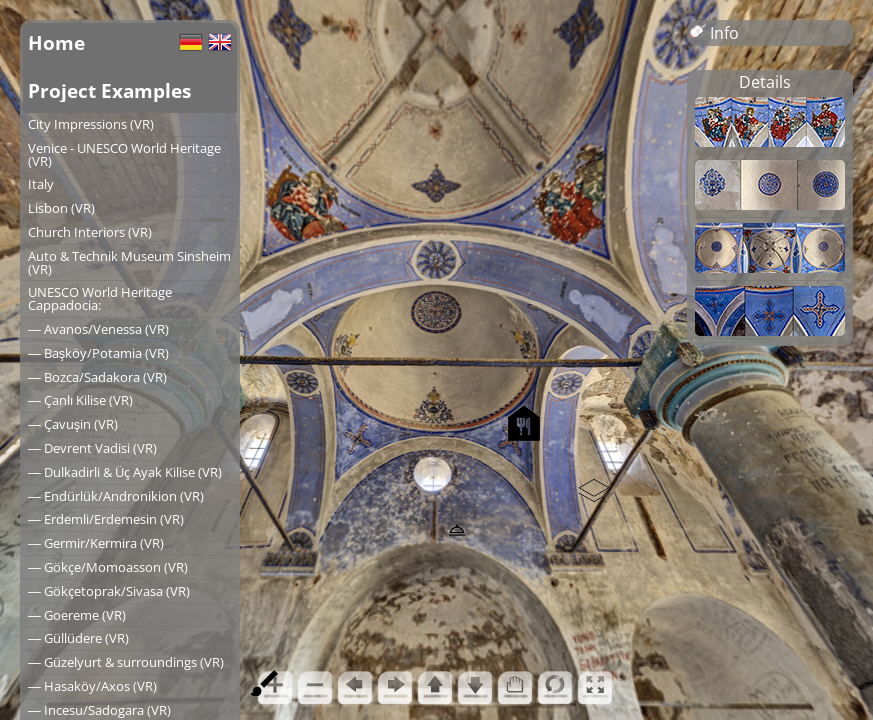  What do you see at coordinates (524, 423) in the screenshot?
I see `find nearby food banks or food assistance locations` at bounding box center [524, 423].